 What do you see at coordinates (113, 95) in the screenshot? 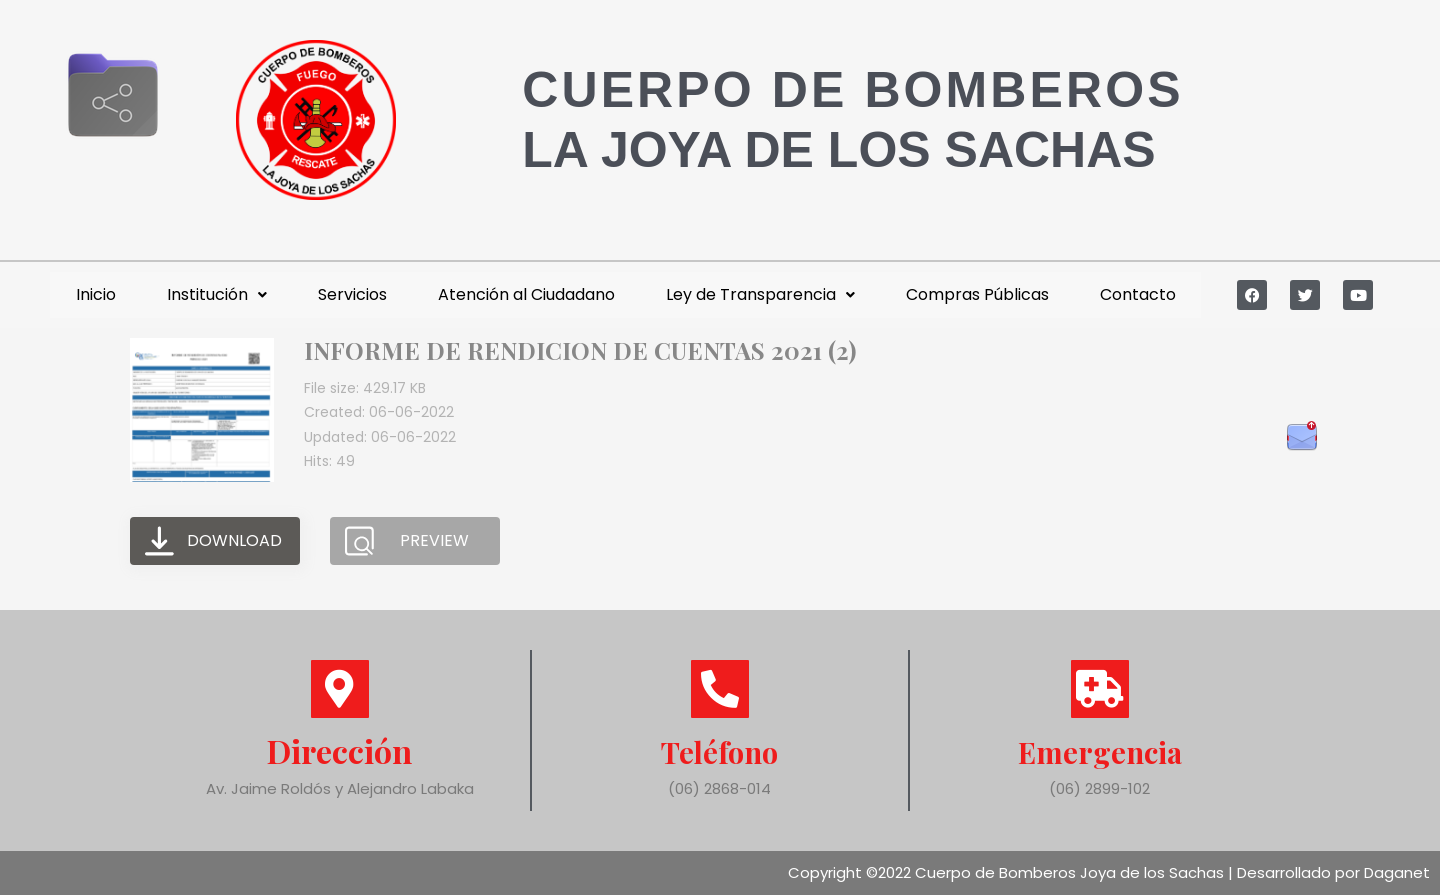
I see `open your public shared folder` at bounding box center [113, 95].